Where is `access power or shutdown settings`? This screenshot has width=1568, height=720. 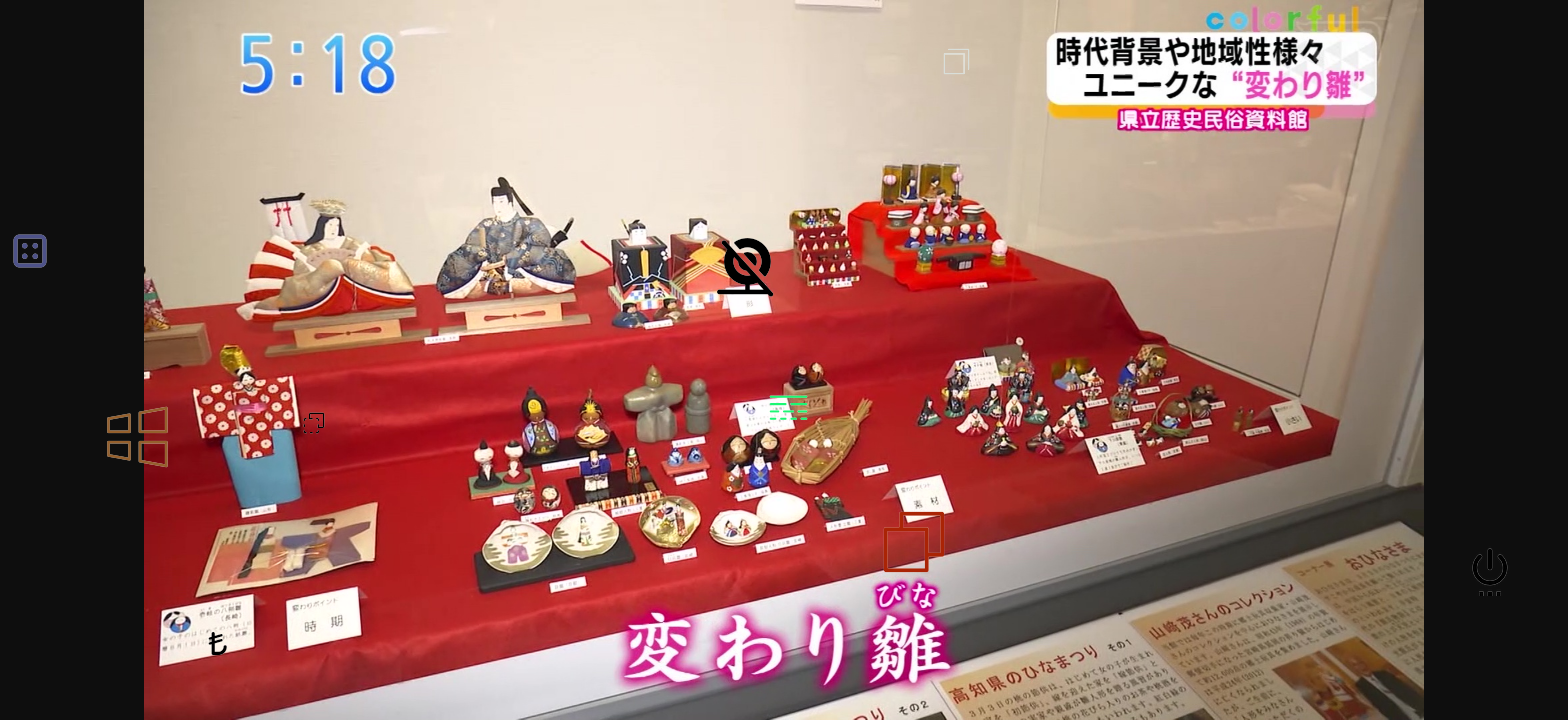
access power or shutdown settings is located at coordinates (1490, 570).